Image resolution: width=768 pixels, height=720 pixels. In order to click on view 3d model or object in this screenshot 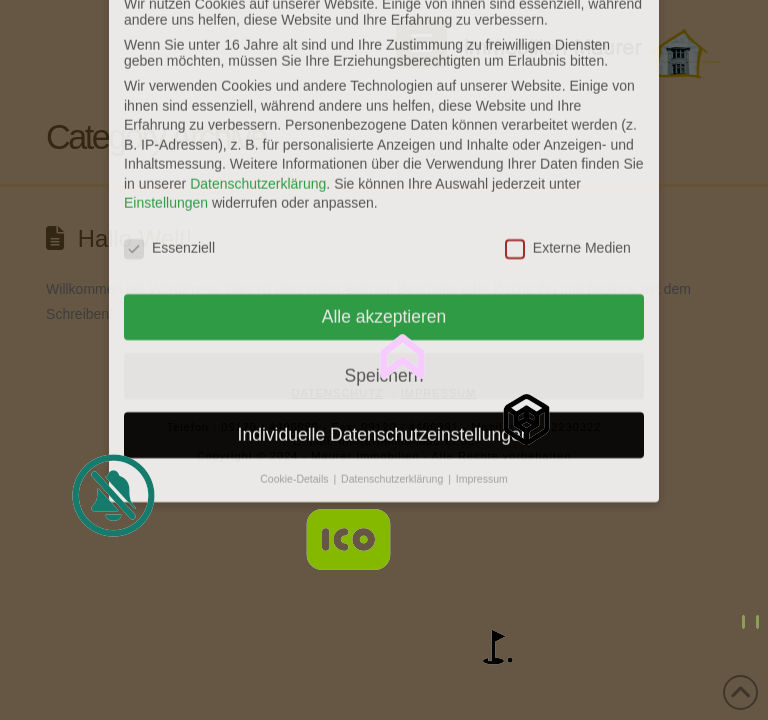, I will do `click(526, 419)`.